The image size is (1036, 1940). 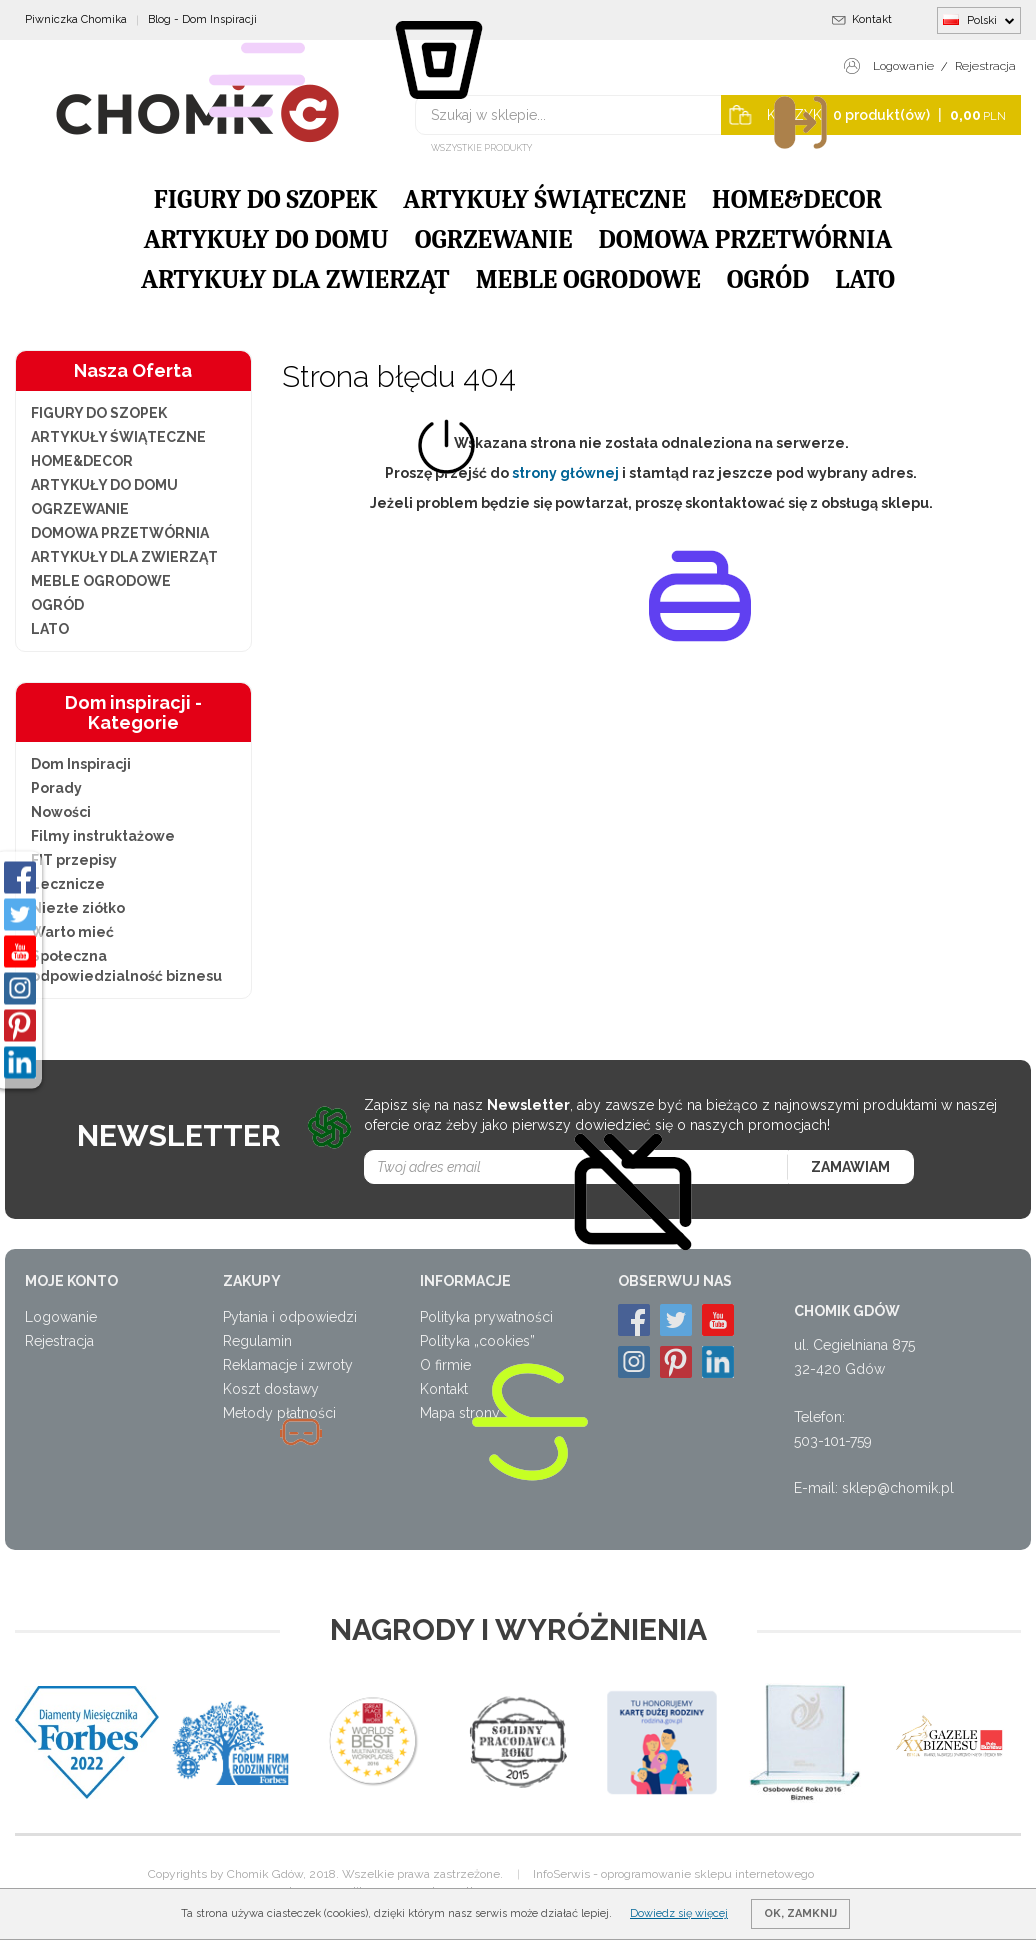 I want to click on turn off or shut down the device, so click(x=446, y=445).